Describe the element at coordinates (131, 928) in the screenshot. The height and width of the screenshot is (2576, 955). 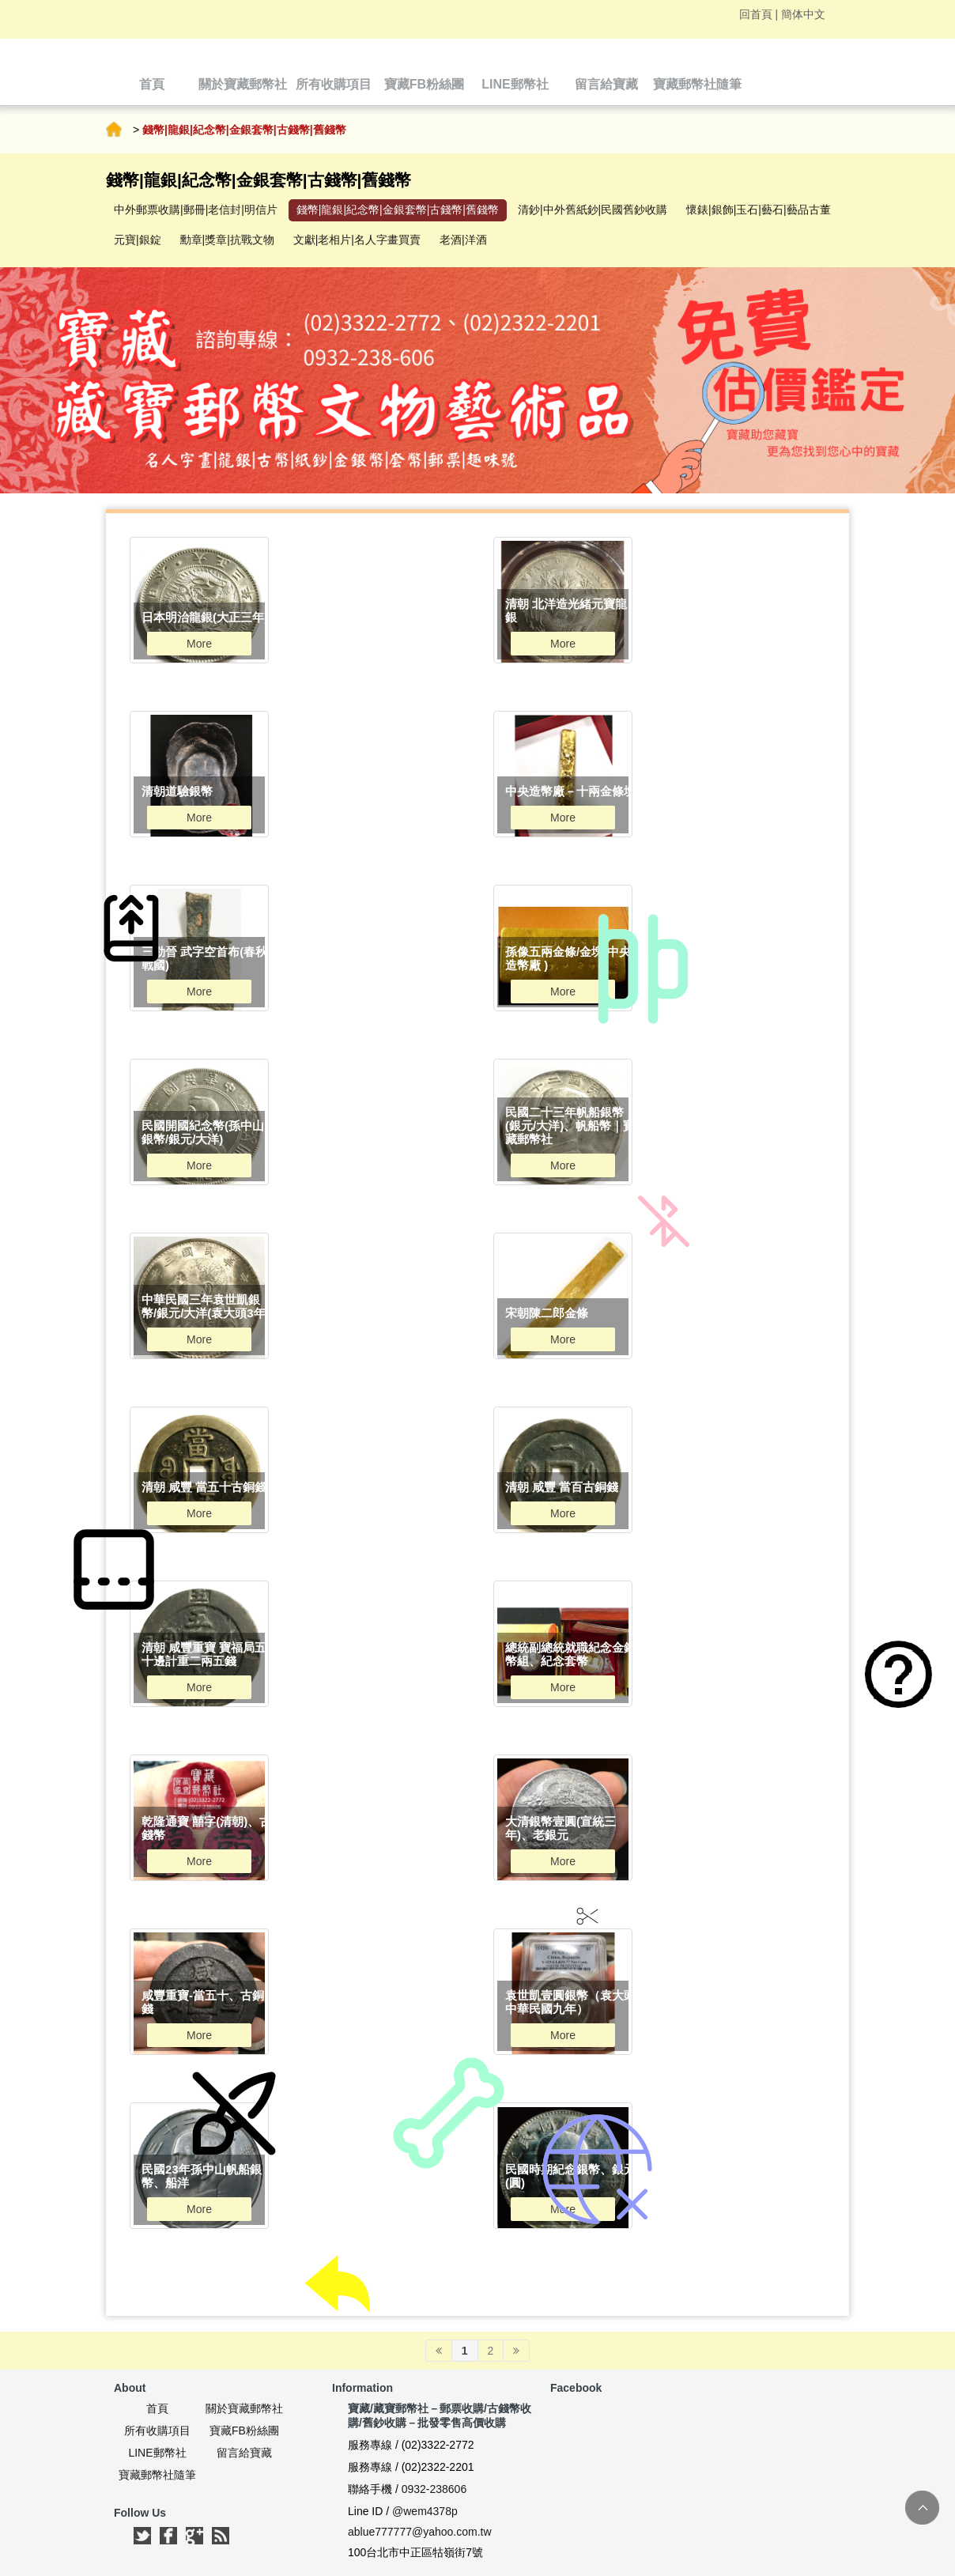
I see `upload or export a book` at that location.